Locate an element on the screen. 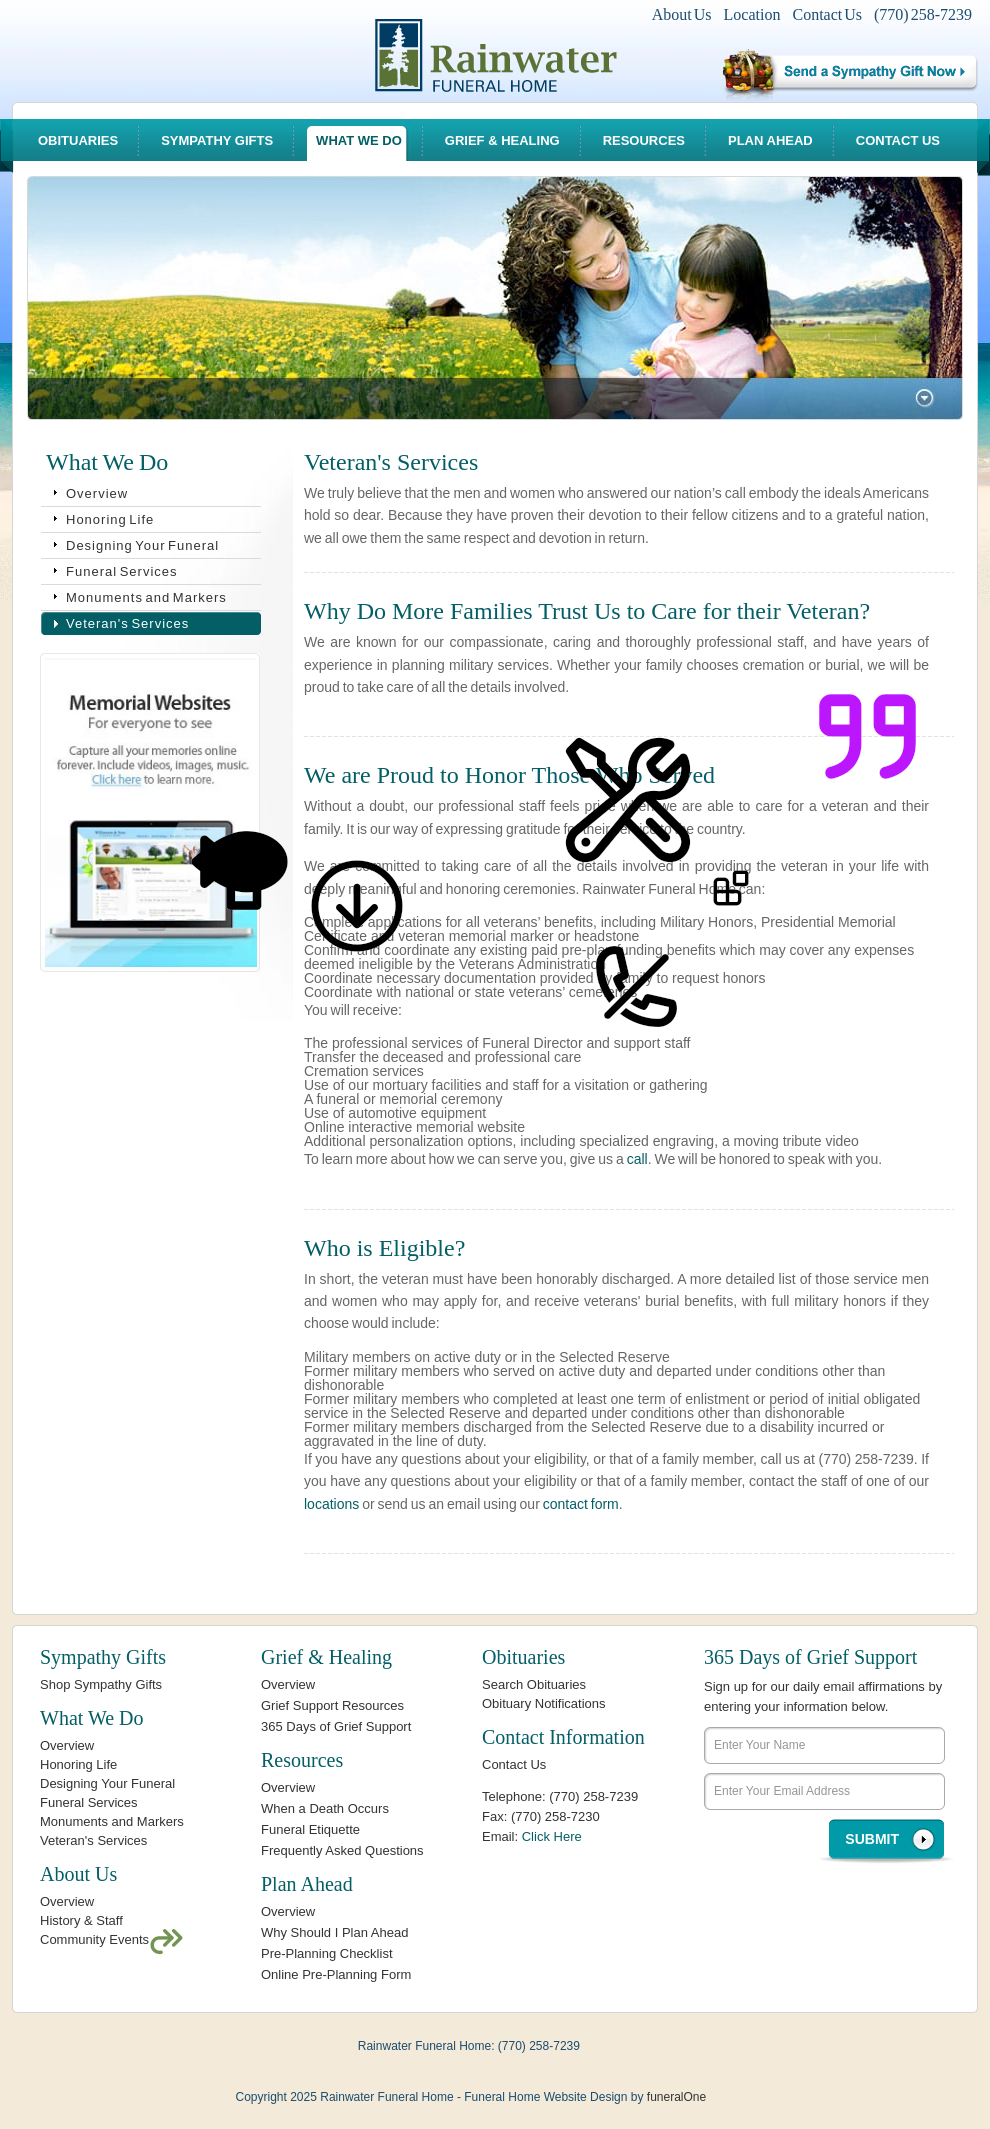 The width and height of the screenshot is (990, 2129). access modular components or building blocks is located at coordinates (731, 888).